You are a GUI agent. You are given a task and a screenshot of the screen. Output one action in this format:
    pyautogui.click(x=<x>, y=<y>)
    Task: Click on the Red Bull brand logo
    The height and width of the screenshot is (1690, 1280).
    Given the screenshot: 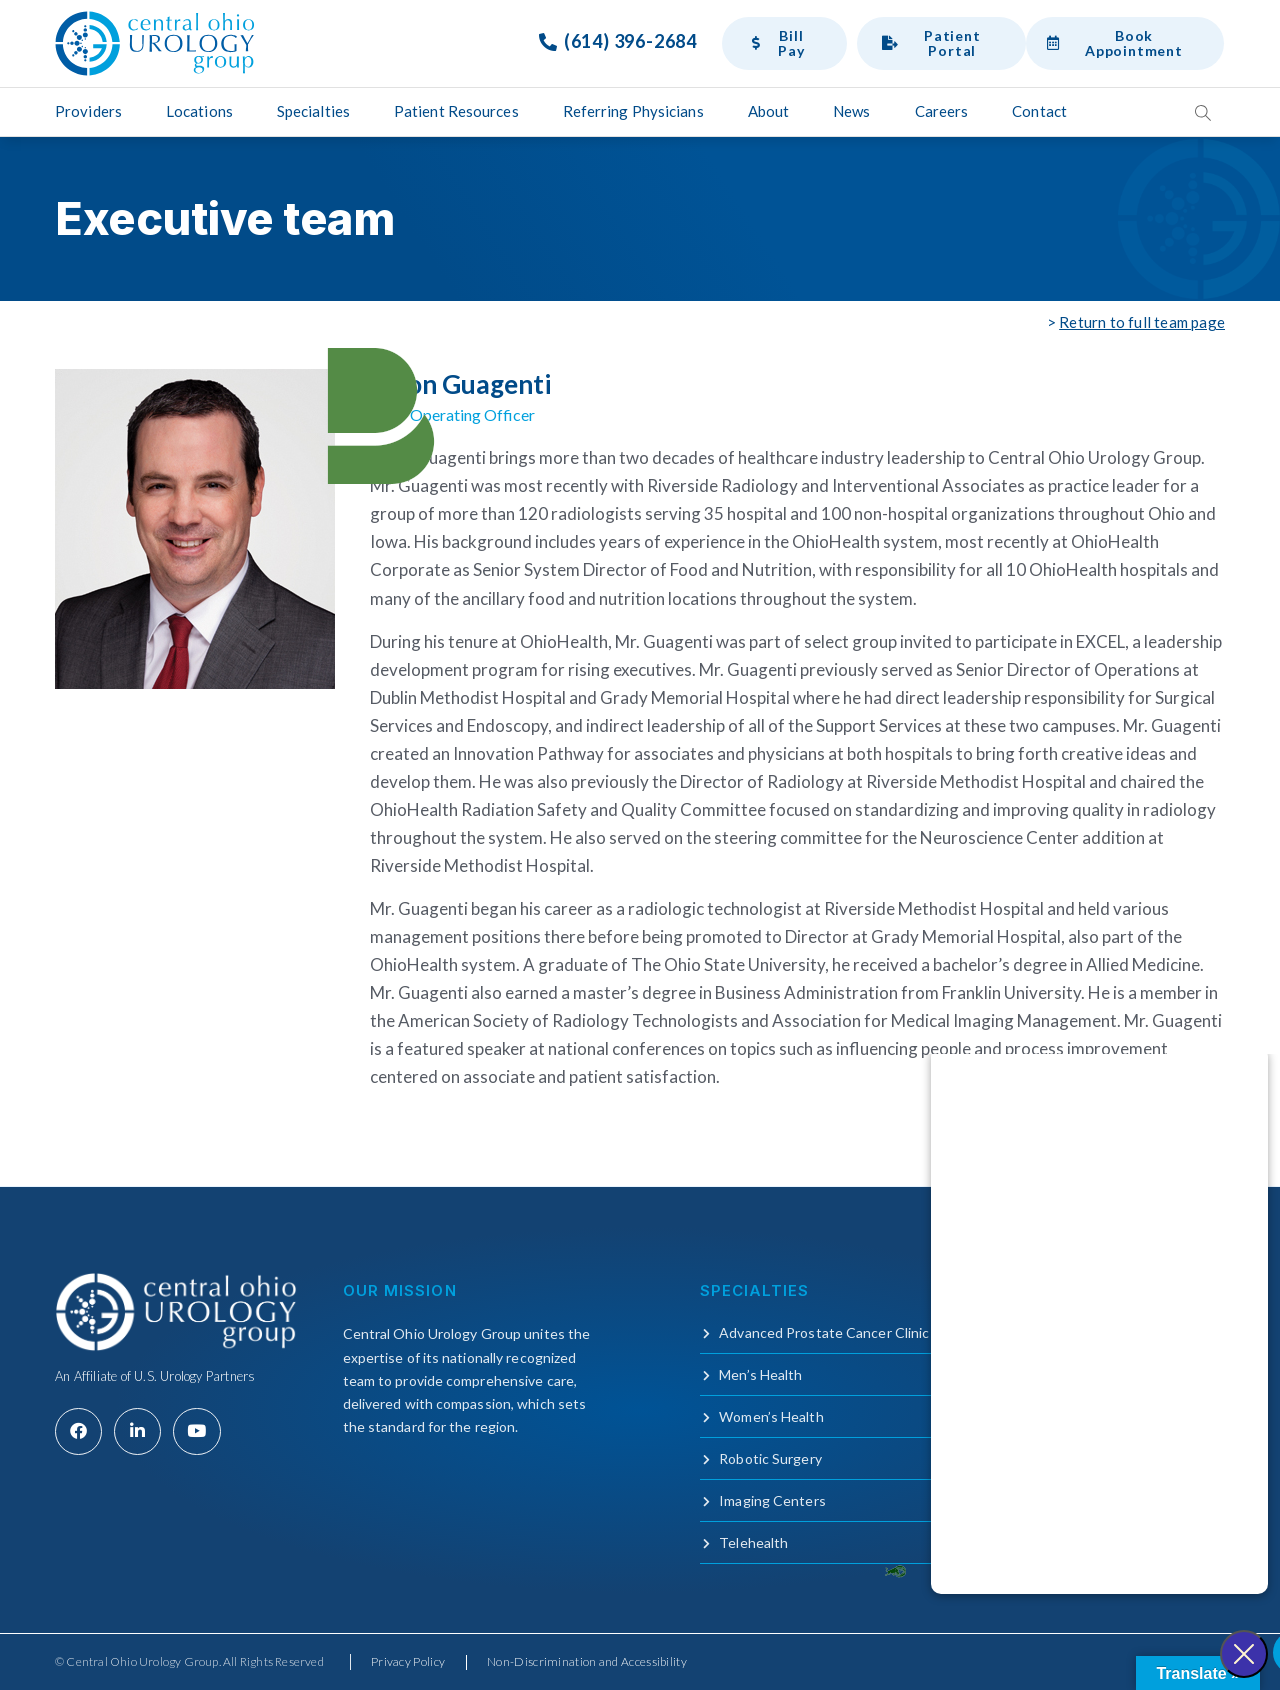 What is the action you would take?
    pyautogui.click(x=895, y=1571)
    